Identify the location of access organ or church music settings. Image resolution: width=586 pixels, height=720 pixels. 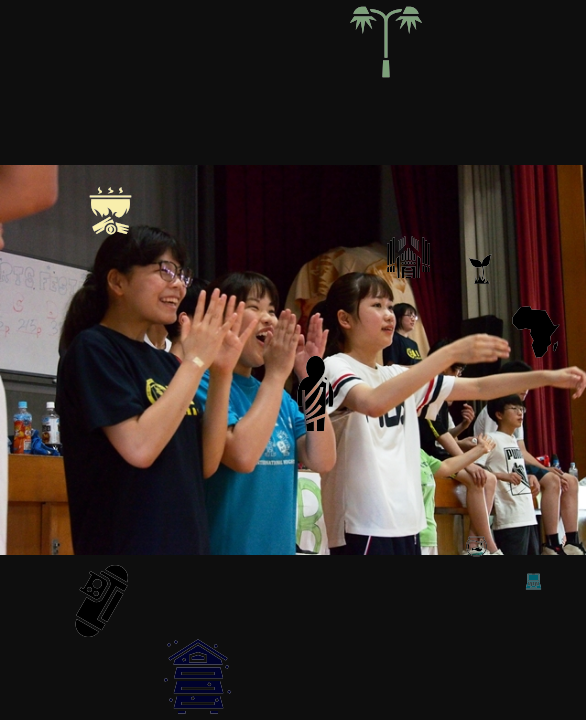
(408, 256).